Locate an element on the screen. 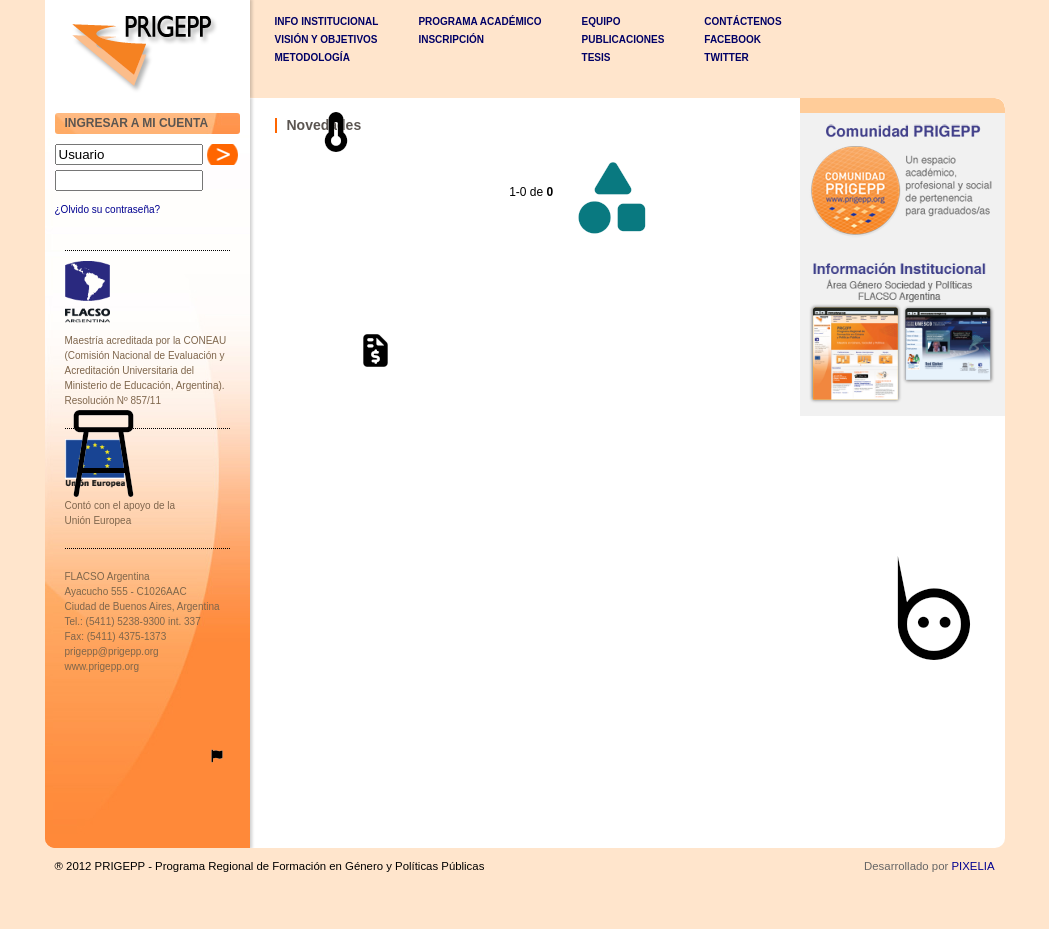 This screenshot has width=1049, height=929. nimblr brand logo is located at coordinates (934, 608).